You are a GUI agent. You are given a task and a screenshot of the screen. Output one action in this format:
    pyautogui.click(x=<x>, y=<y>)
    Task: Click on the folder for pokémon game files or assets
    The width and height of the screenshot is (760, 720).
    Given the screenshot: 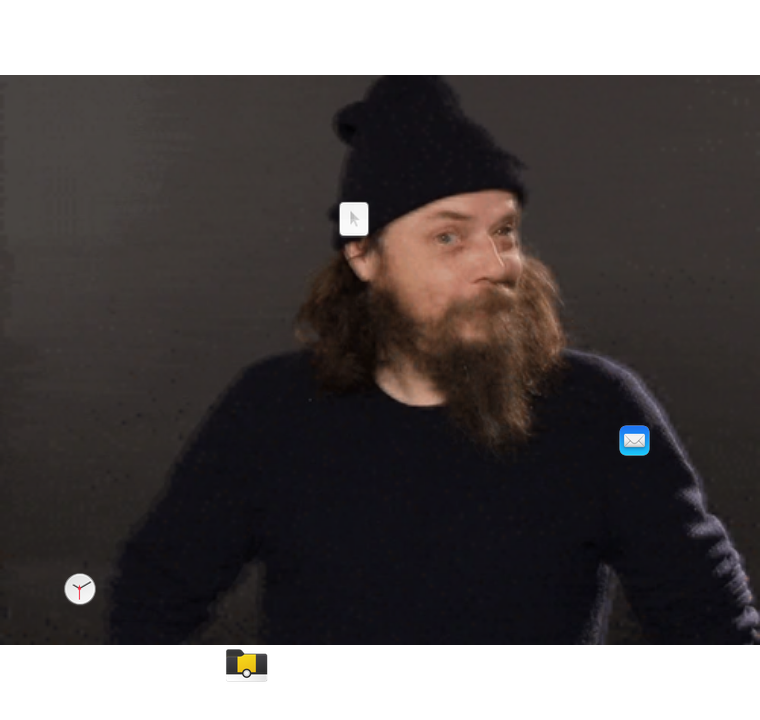 What is the action you would take?
    pyautogui.click(x=246, y=666)
    